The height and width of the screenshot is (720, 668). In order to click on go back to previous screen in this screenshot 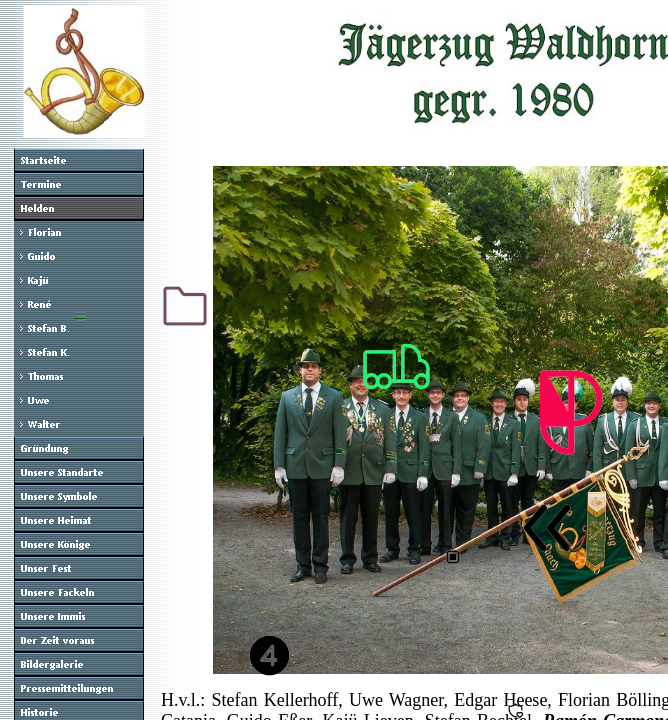, I will do `click(547, 528)`.